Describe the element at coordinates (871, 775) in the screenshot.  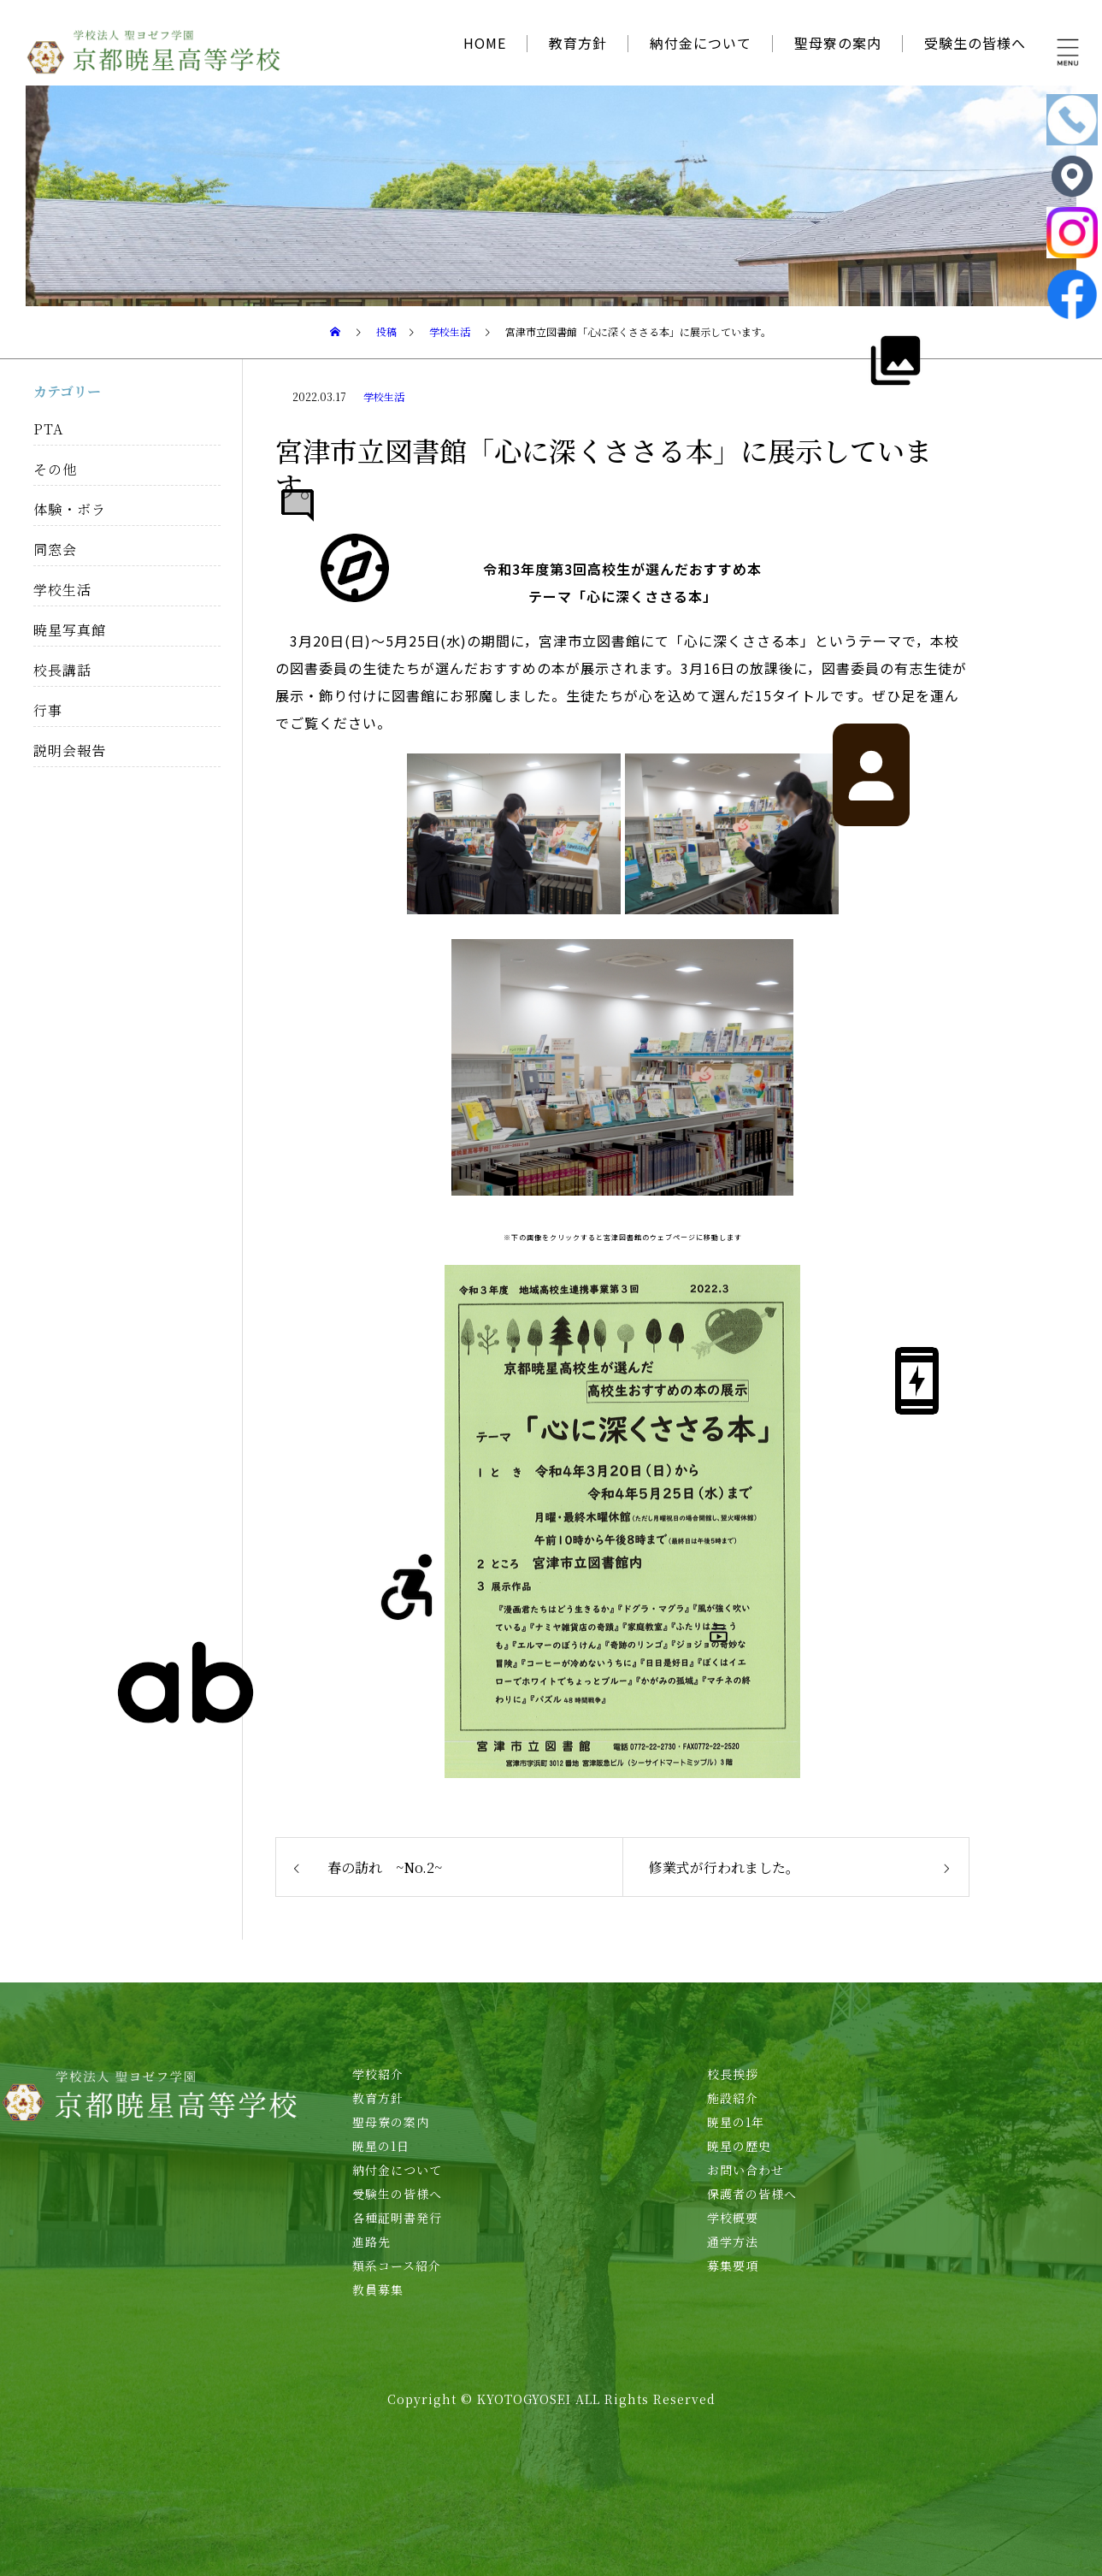
I see `view user profile` at that location.